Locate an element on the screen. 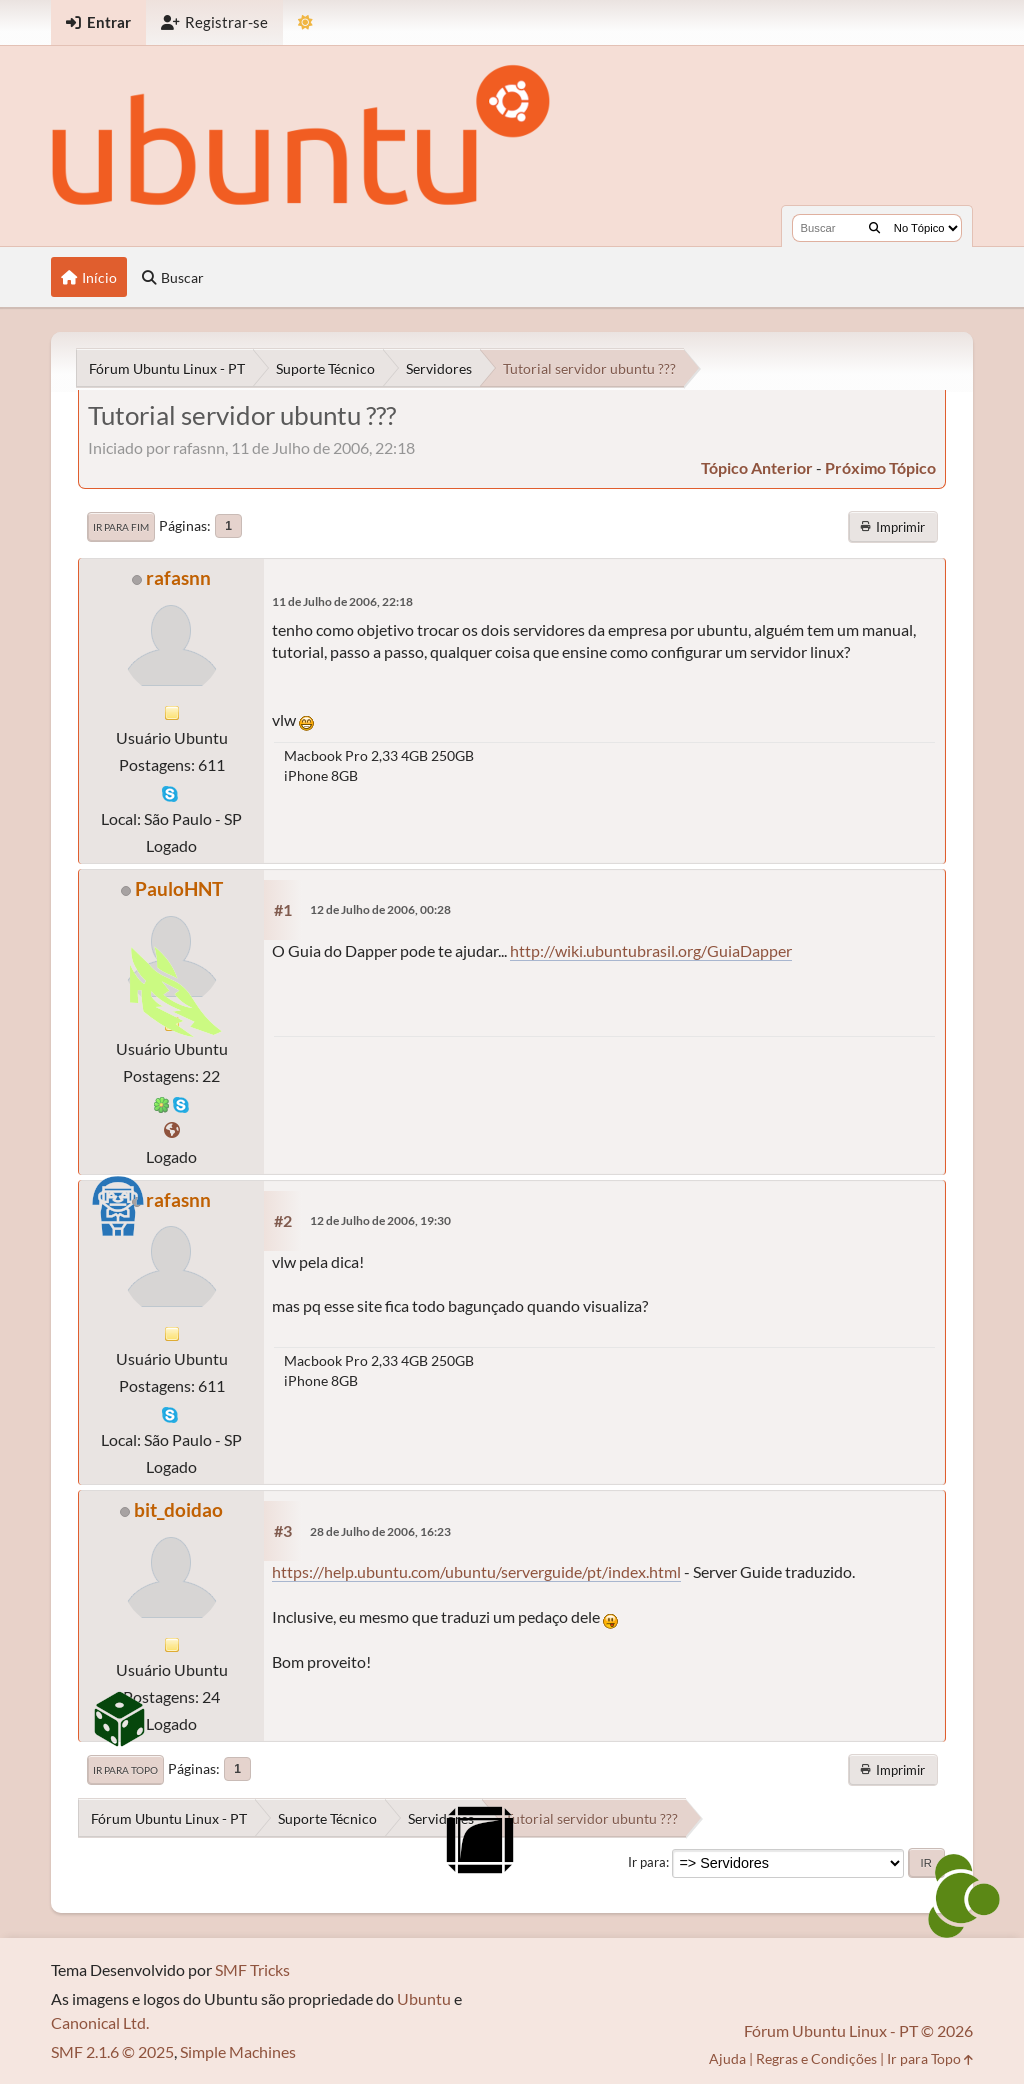  indicates an amethyst gem resource or currency is located at coordinates (480, 1840).